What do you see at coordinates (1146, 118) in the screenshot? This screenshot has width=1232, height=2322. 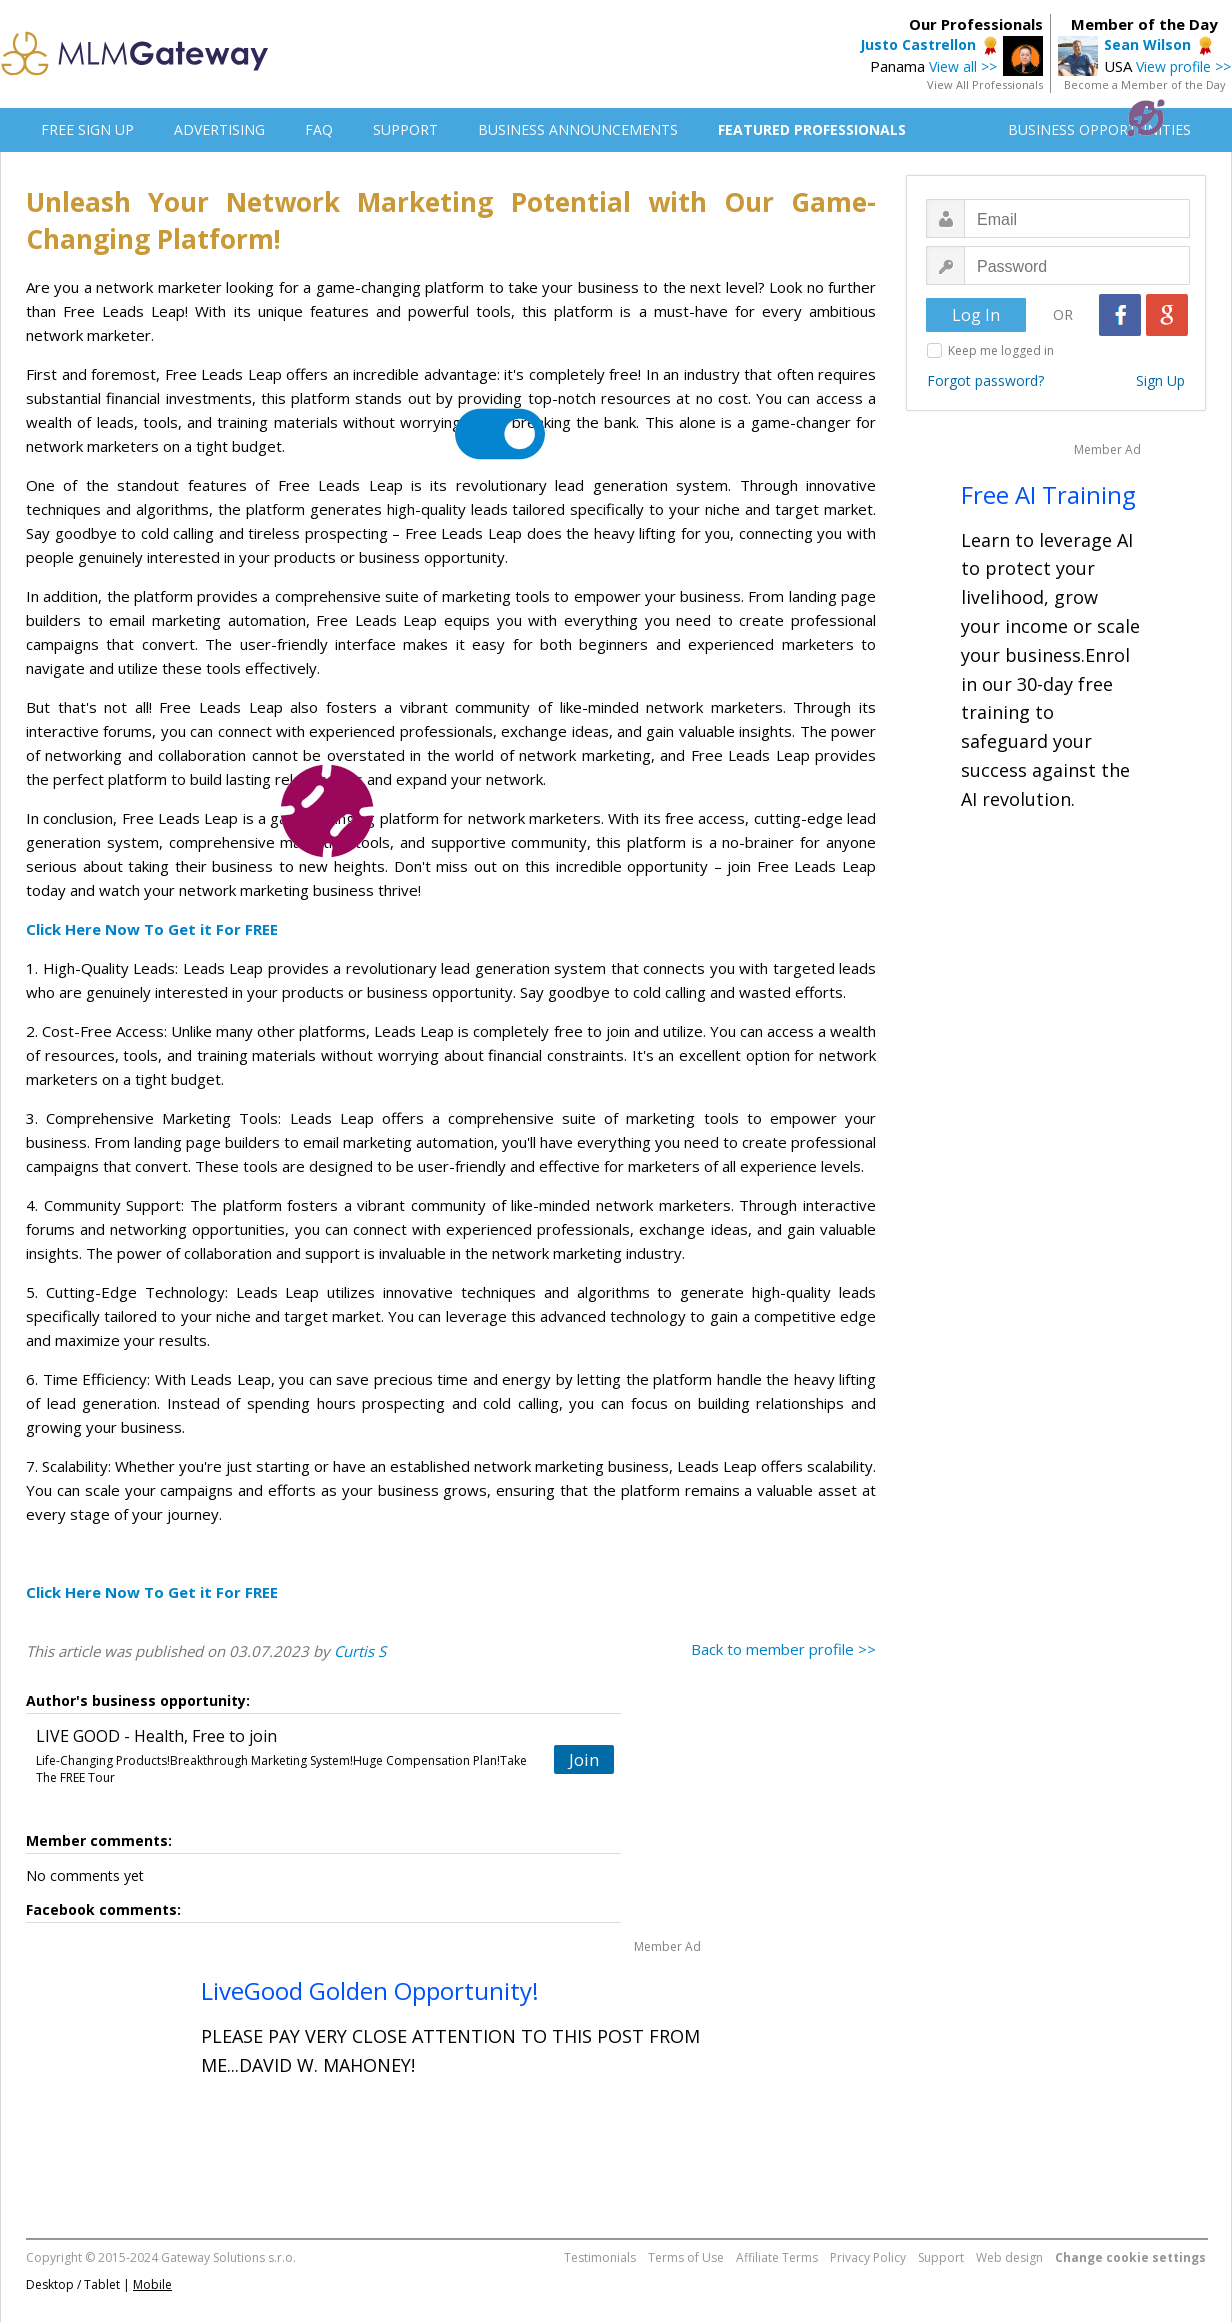 I see `react with laughing emoji` at bounding box center [1146, 118].